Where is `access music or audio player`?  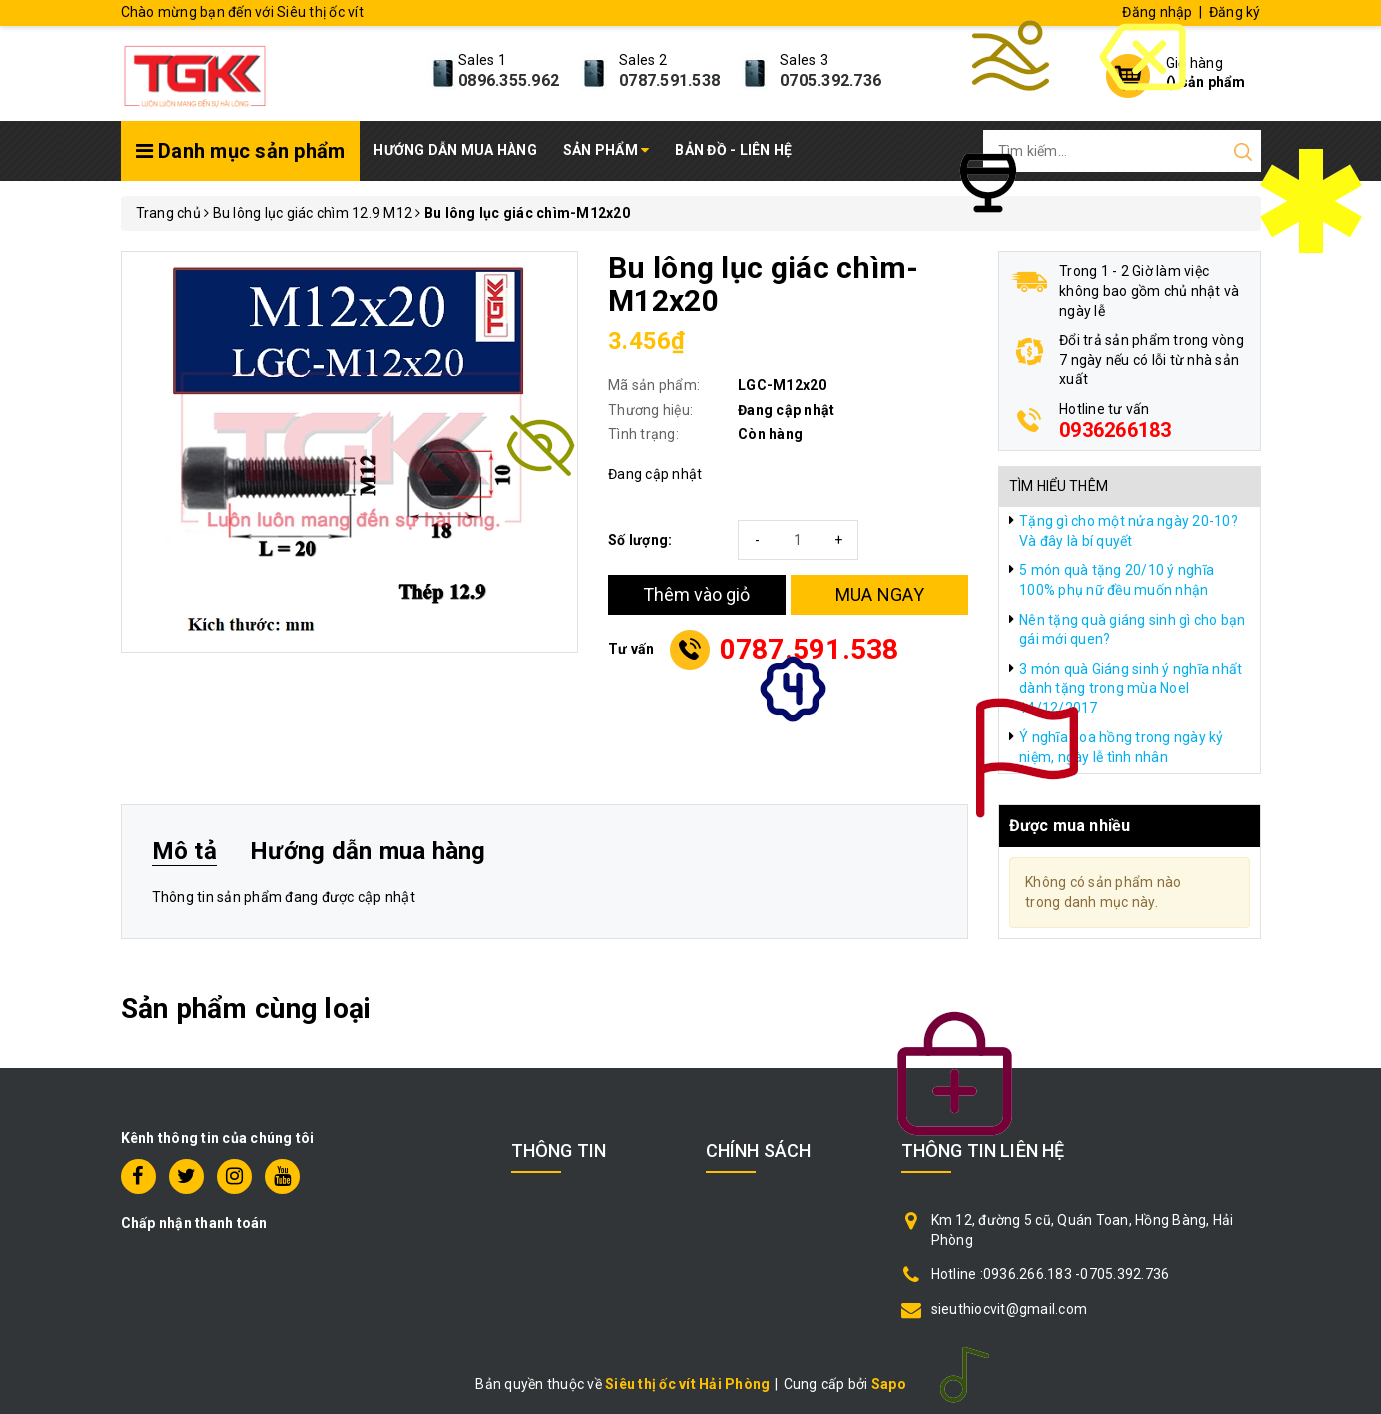
access music or audio player is located at coordinates (964, 1373).